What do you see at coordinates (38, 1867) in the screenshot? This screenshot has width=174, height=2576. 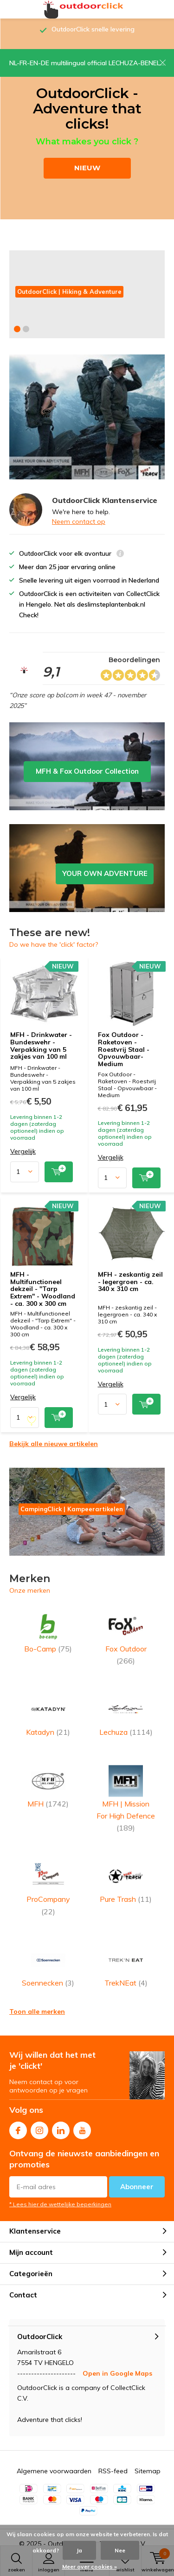 I see `represents a forest spirit or nature character in a game` at bounding box center [38, 1867].